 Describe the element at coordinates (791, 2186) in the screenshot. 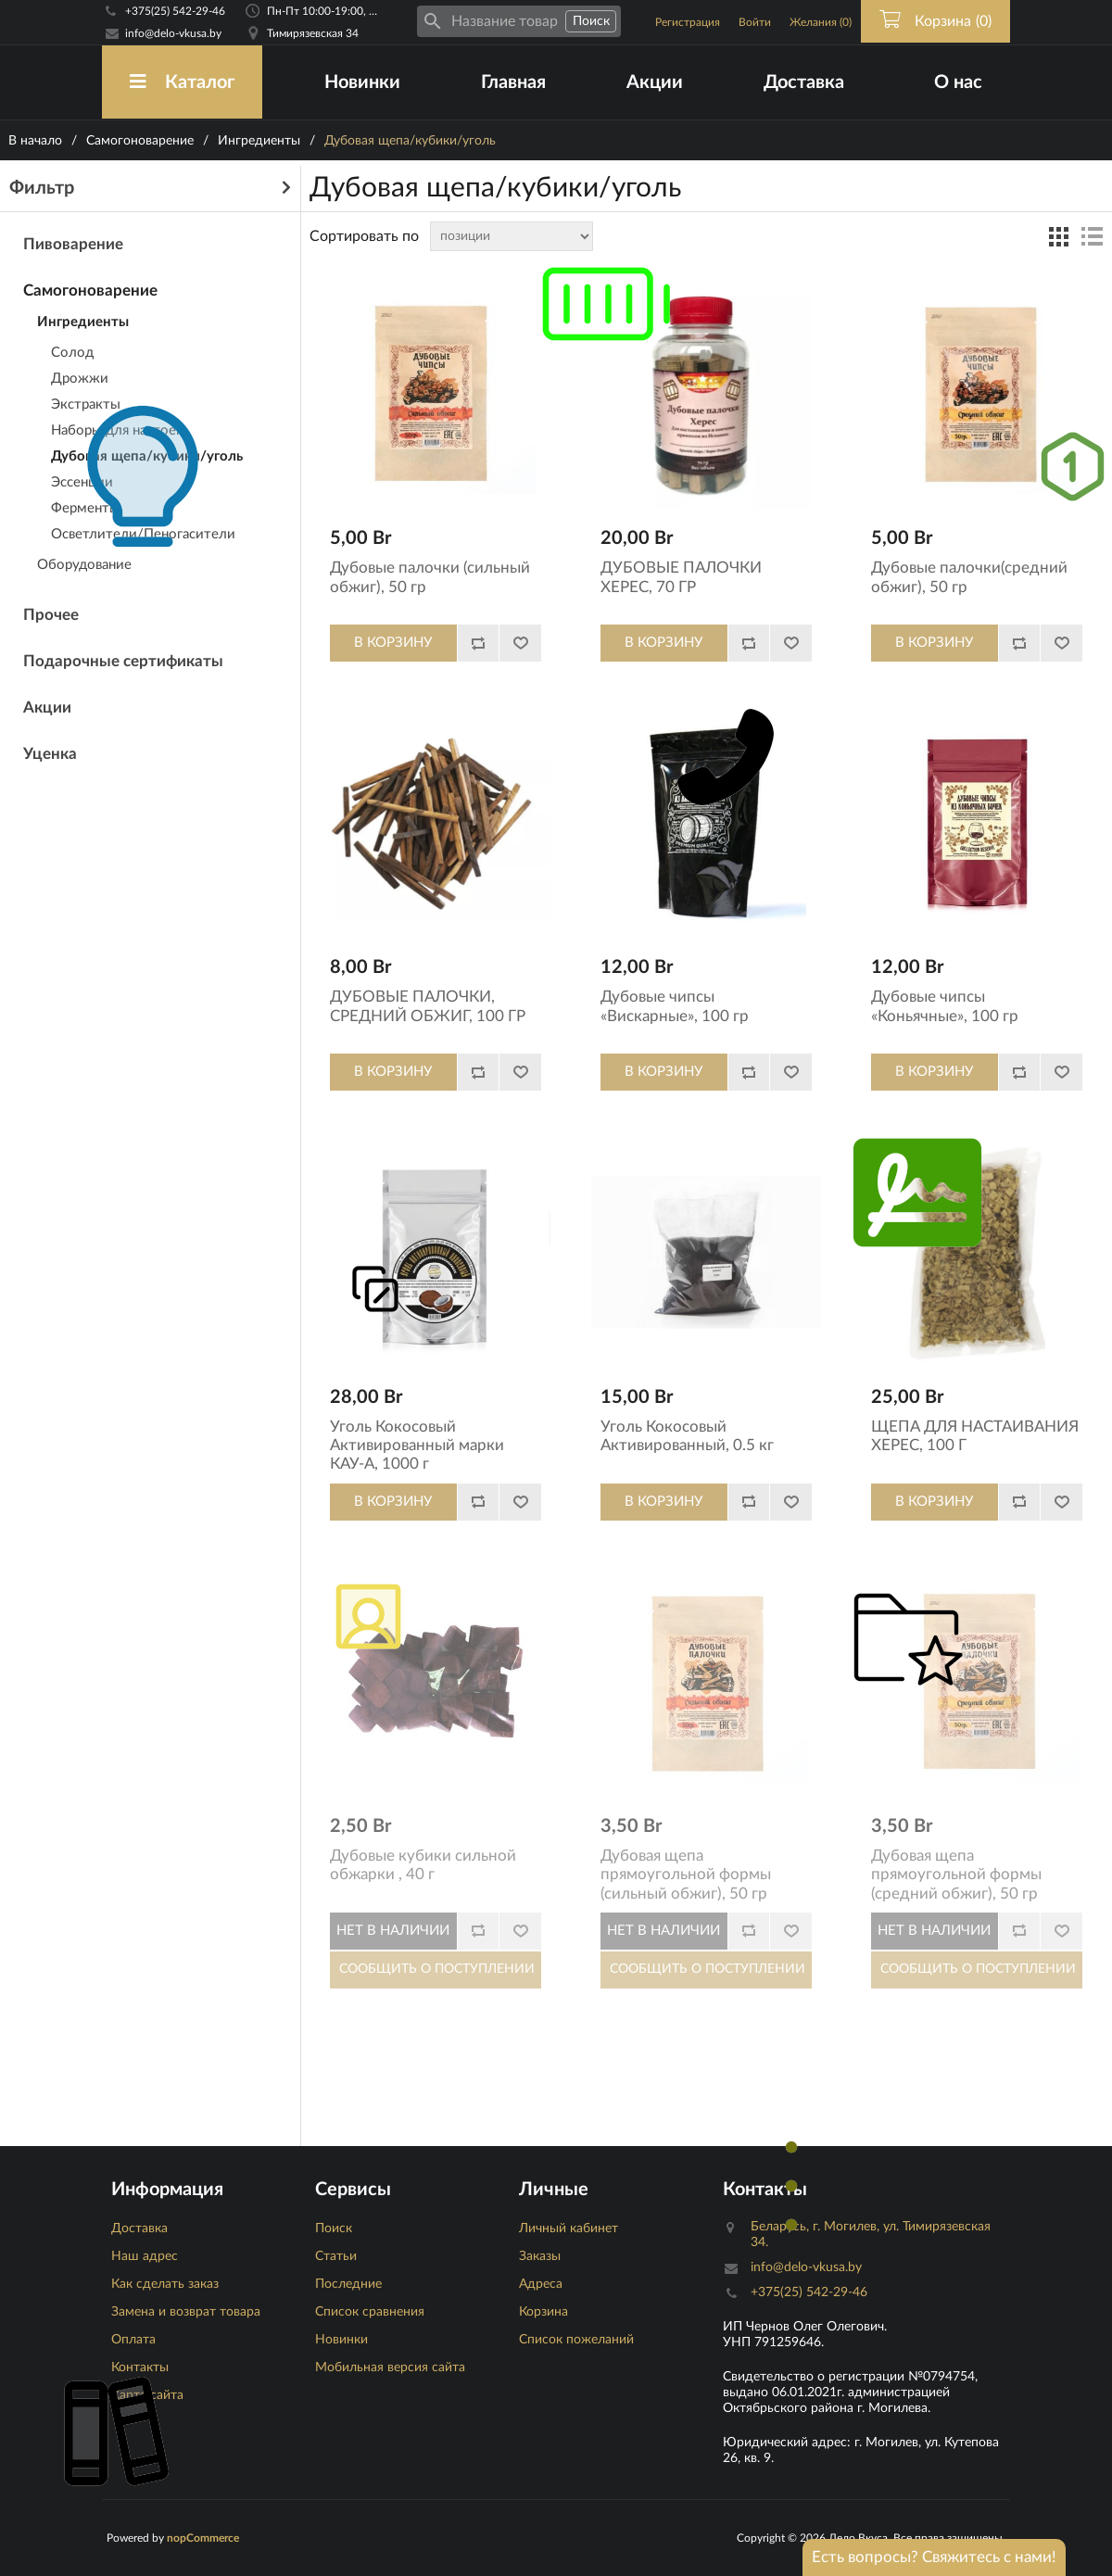

I see `open more options menu` at that location.